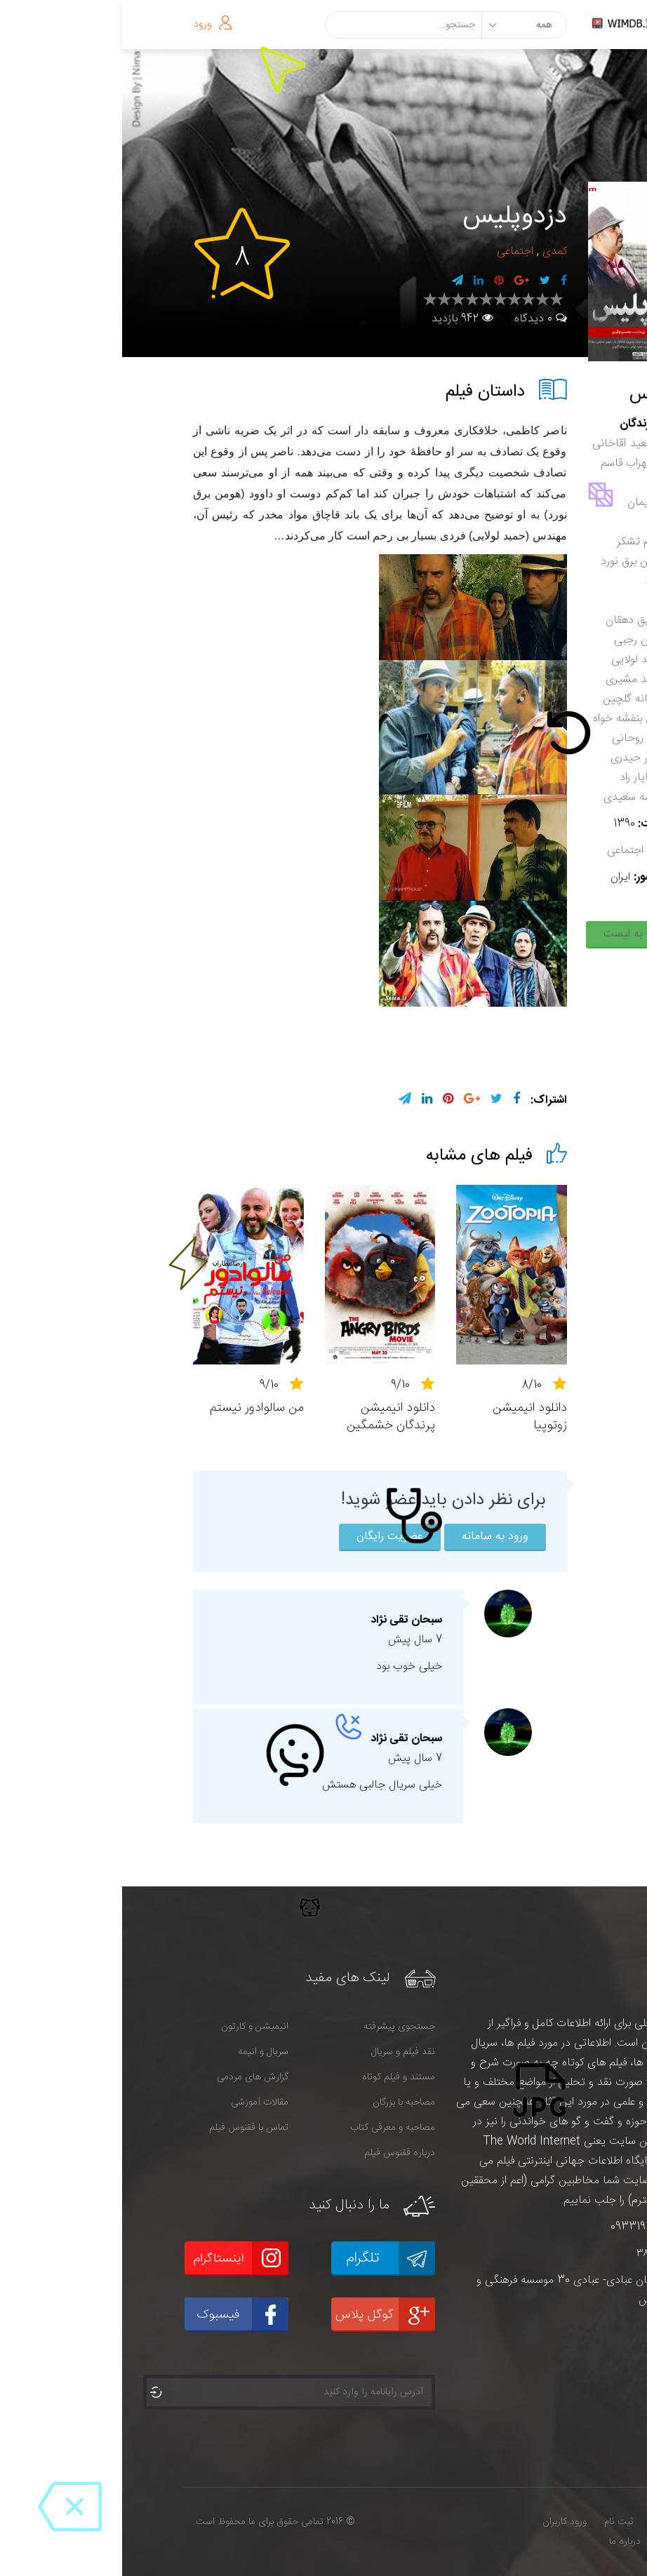 Image resolution: width=647 pixels, height=2576 pixels. I want to click on end or decline a phone call, so click(349, 1726).